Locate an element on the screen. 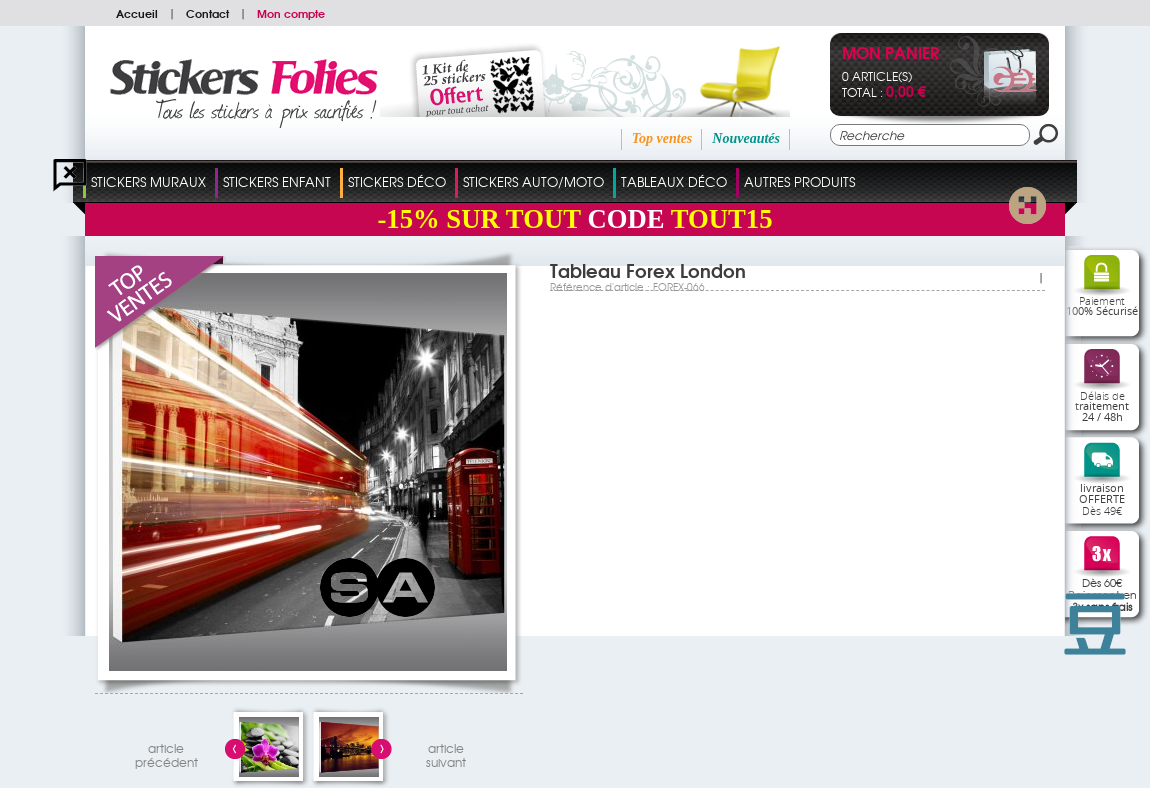 This screenshot has height=788, width=1150. delete a conversation is located at coordinates (70, 174).